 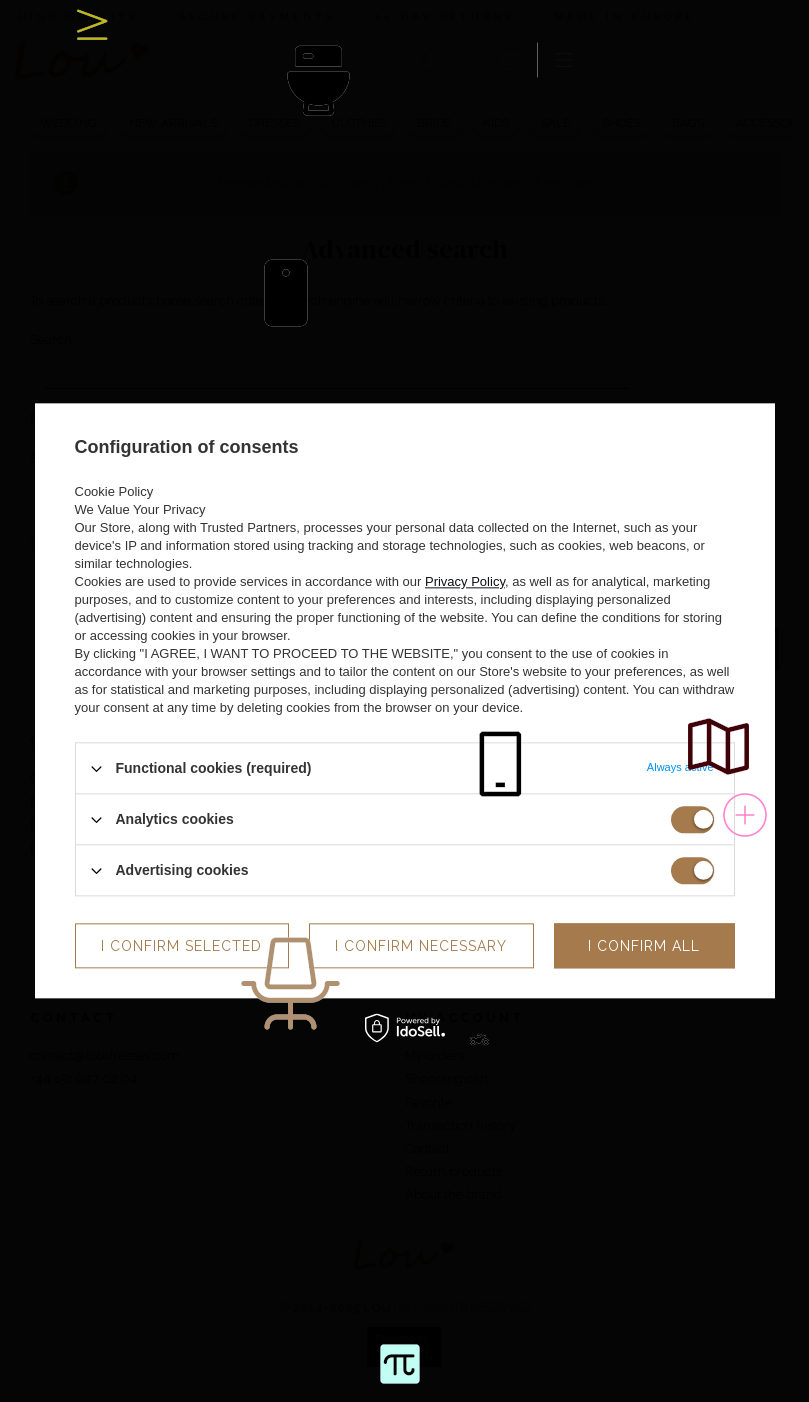 What do you see at coordinates (318, 79) in the screenshot?
I see `locate nearby restrooms` at bounding box center [318, 79].